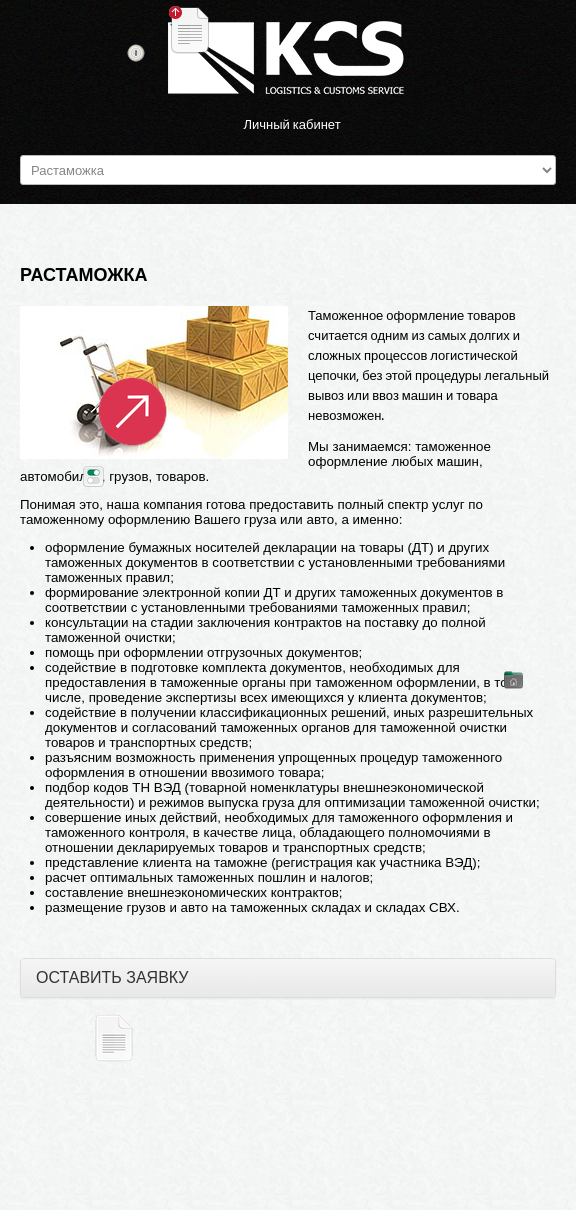 The height and width of the screenshot is (1210, 576). I want to click on send or share a document, so click(190, 30).